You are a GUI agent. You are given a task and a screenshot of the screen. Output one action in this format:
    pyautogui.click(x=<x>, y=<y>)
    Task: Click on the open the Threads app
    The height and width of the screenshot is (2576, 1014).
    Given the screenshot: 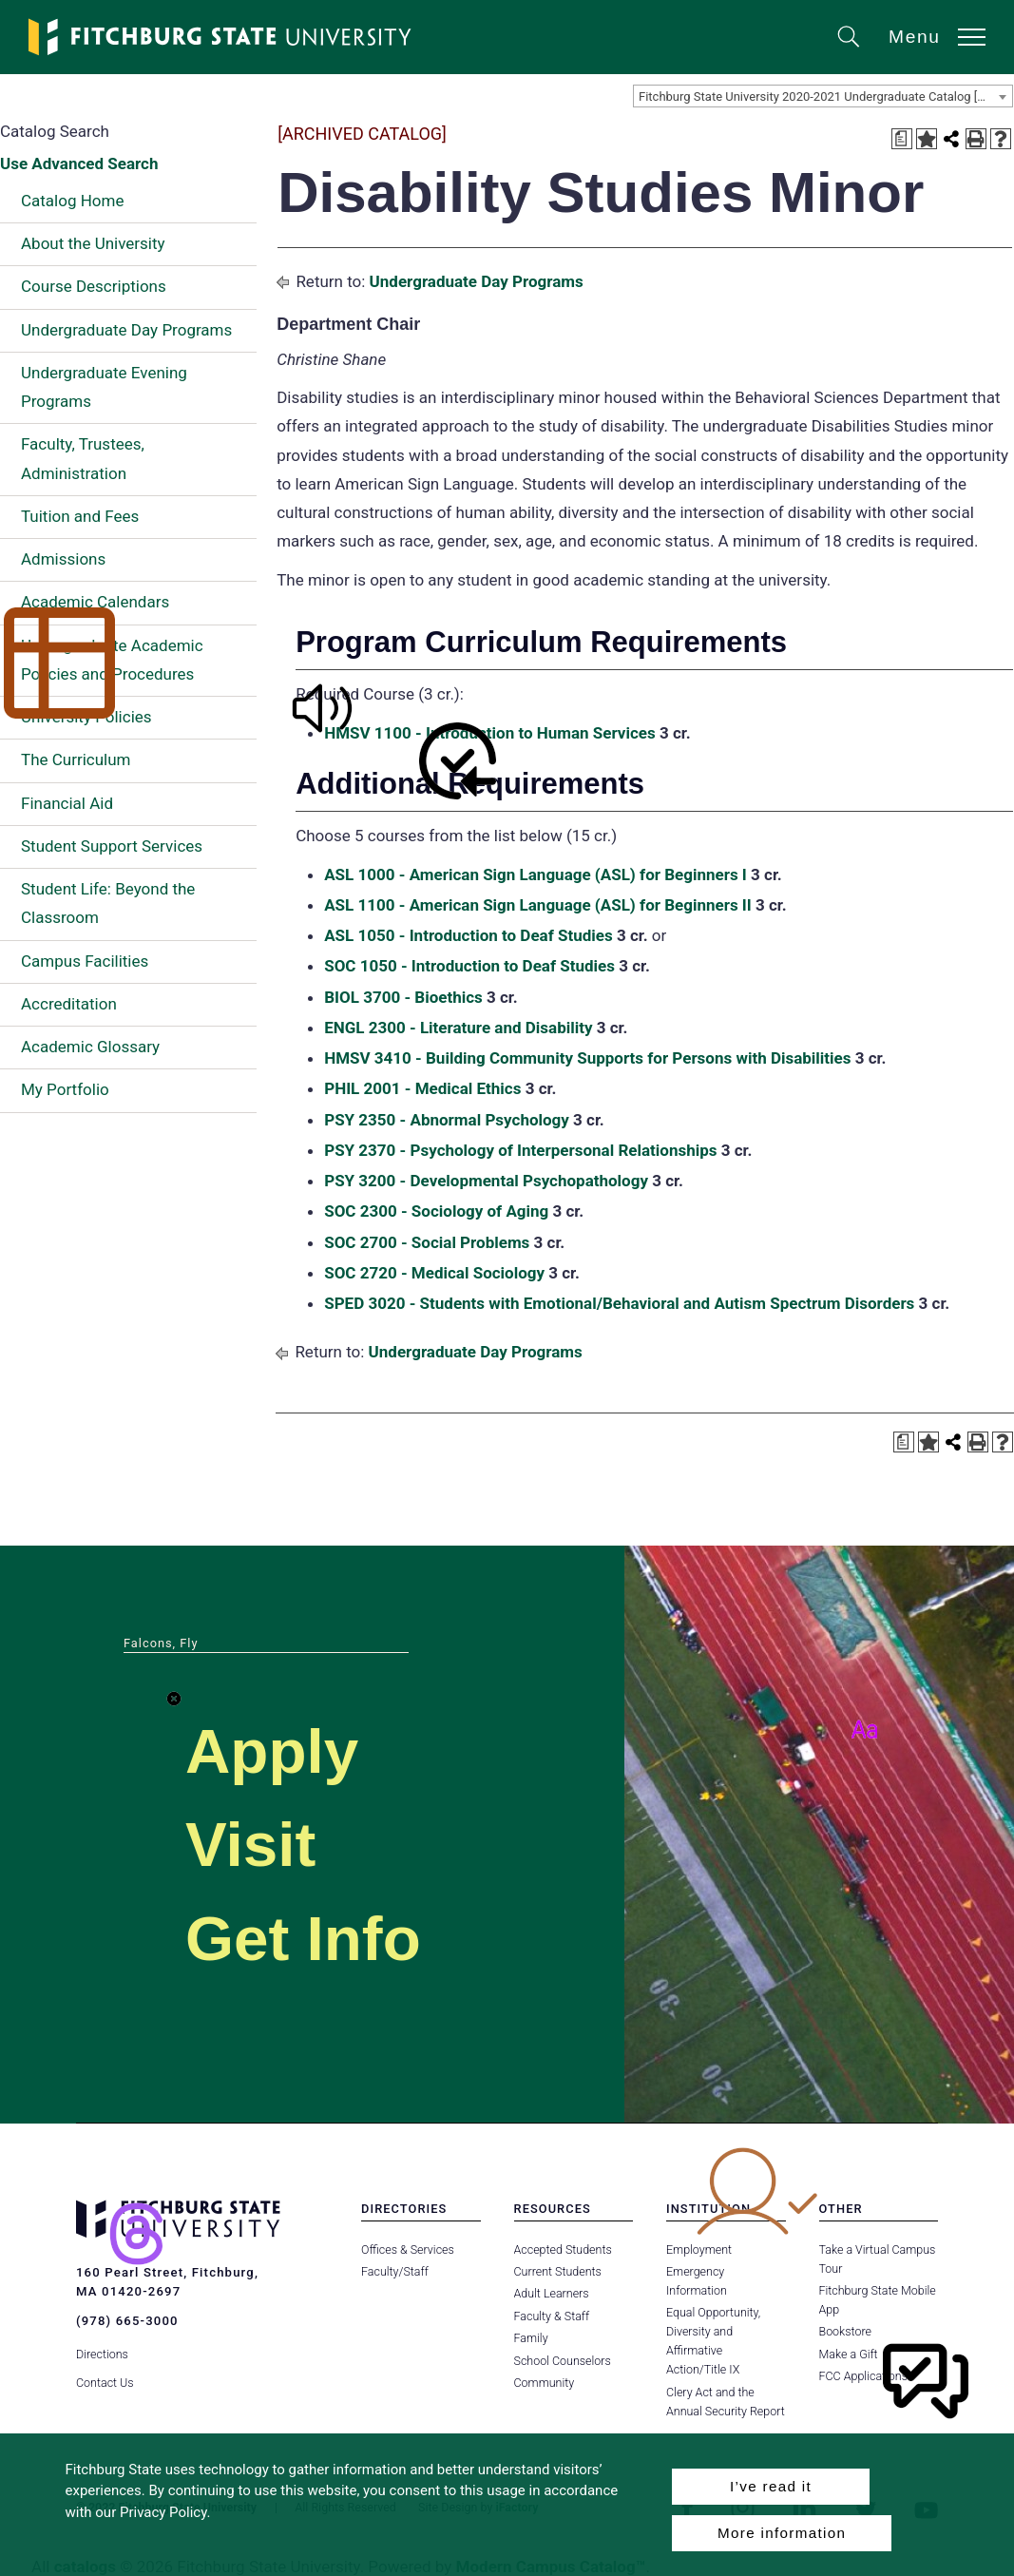 What is the action you would take?
    pyautogui.click(x=138, y=2234)
    